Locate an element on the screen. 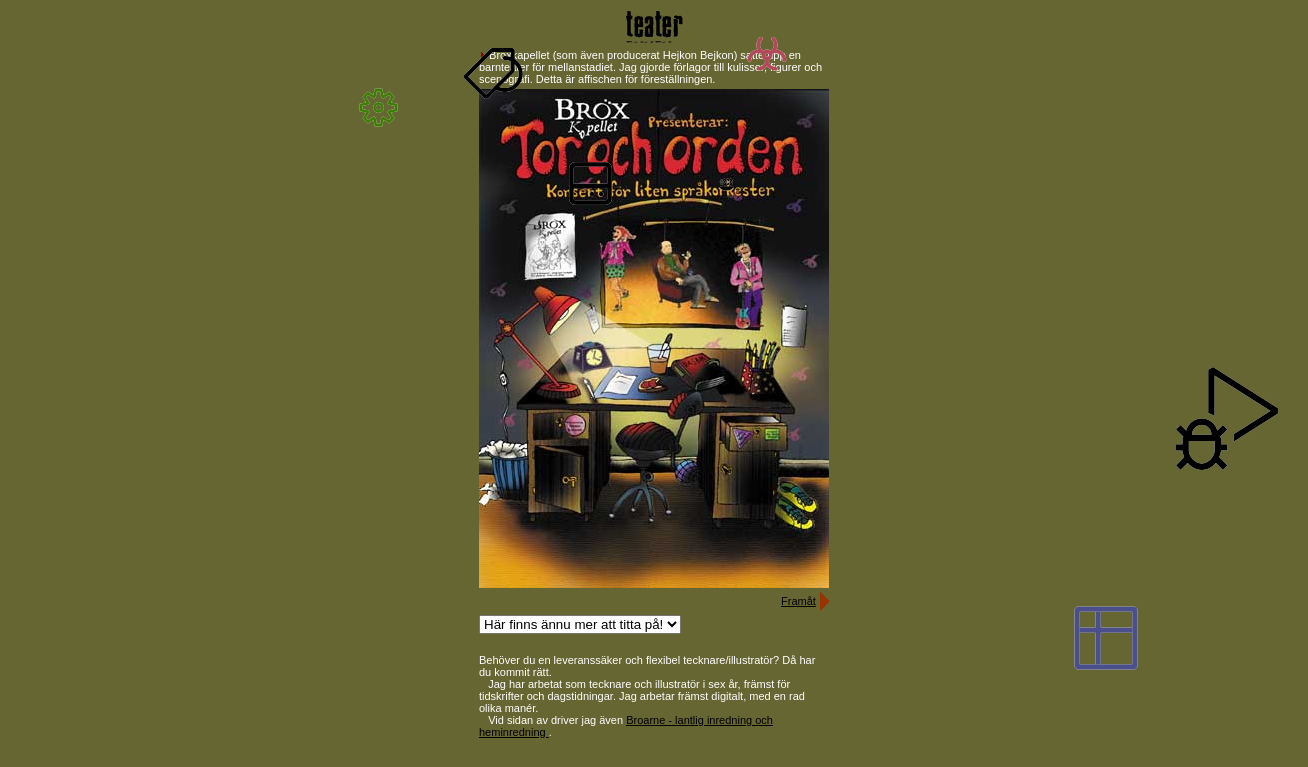 This screenshot has width=1308, height=767. indicates hazardous or dangerous content is located at coordinates (767, 55).